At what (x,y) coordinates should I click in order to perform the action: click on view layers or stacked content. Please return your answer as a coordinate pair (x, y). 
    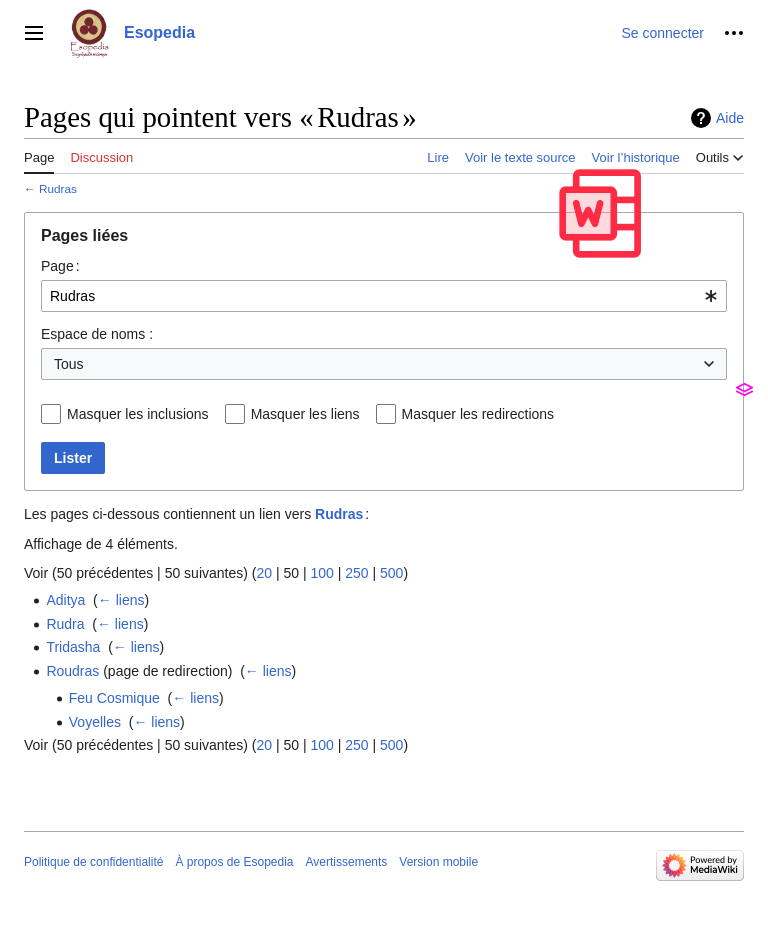
    Looking at the image, I should click on (744, 389).